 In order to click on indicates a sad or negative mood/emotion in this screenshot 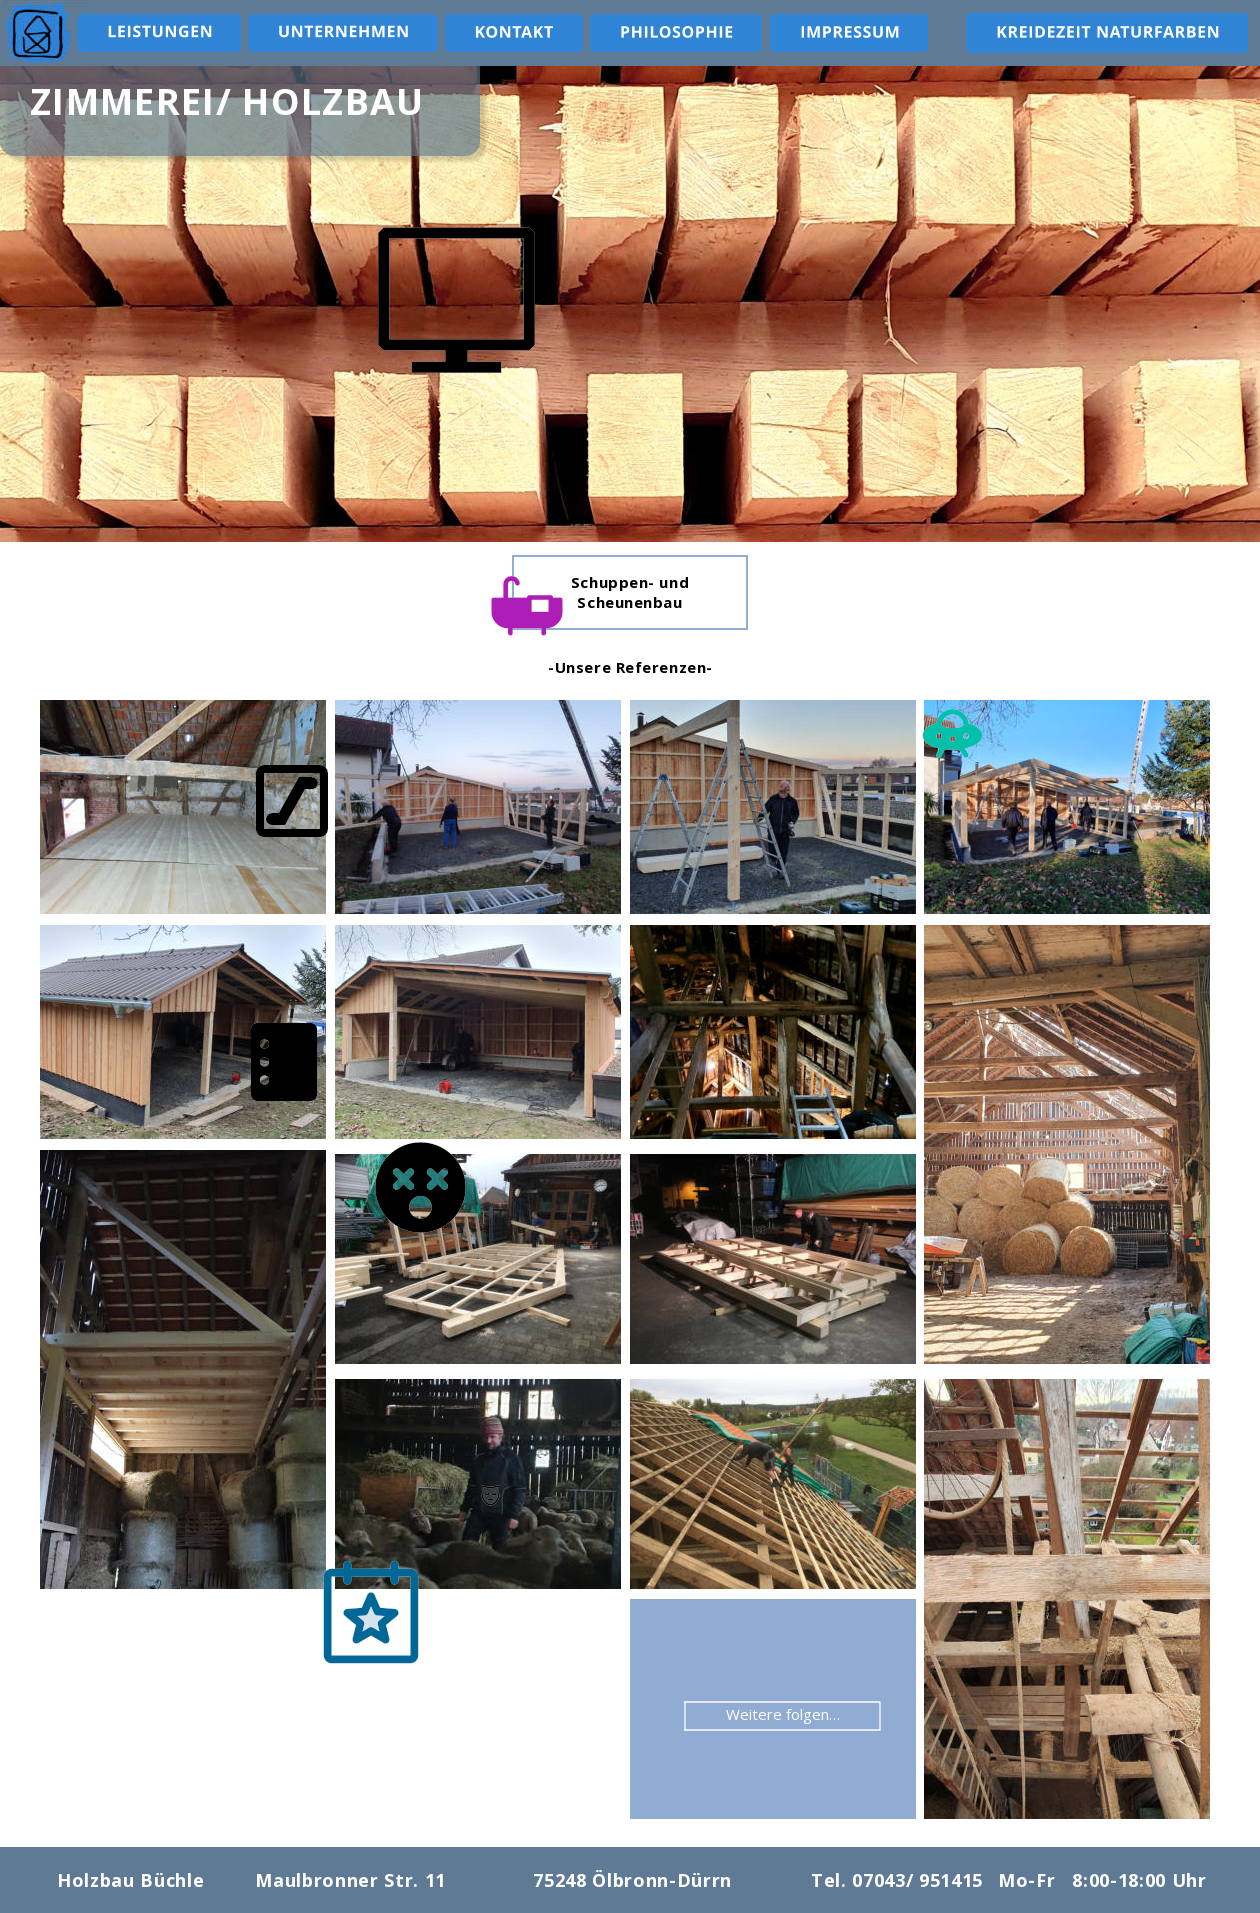, I will do `click(490, 1494)`.